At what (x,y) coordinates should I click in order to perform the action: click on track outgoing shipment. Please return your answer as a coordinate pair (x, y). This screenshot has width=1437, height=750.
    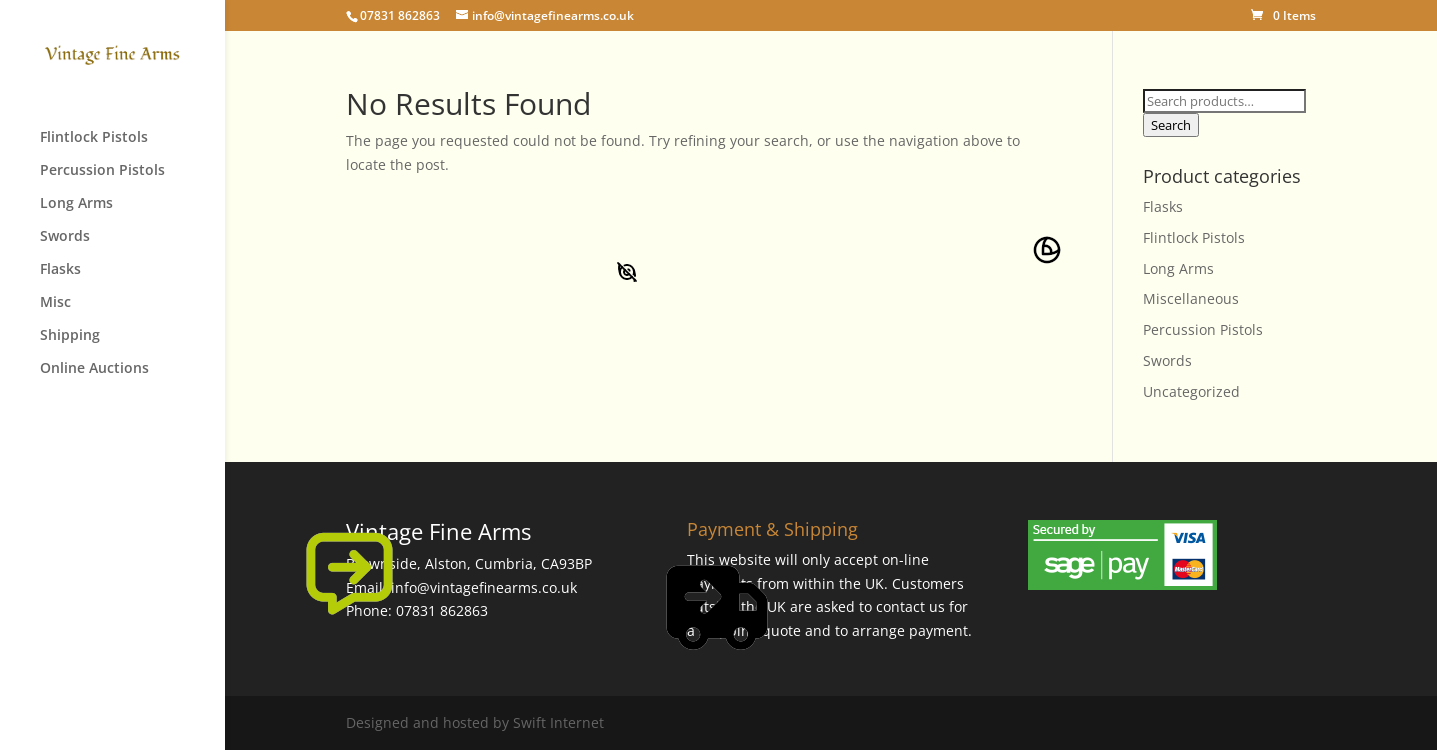
    Looking at the image, I should click on (717, 605).